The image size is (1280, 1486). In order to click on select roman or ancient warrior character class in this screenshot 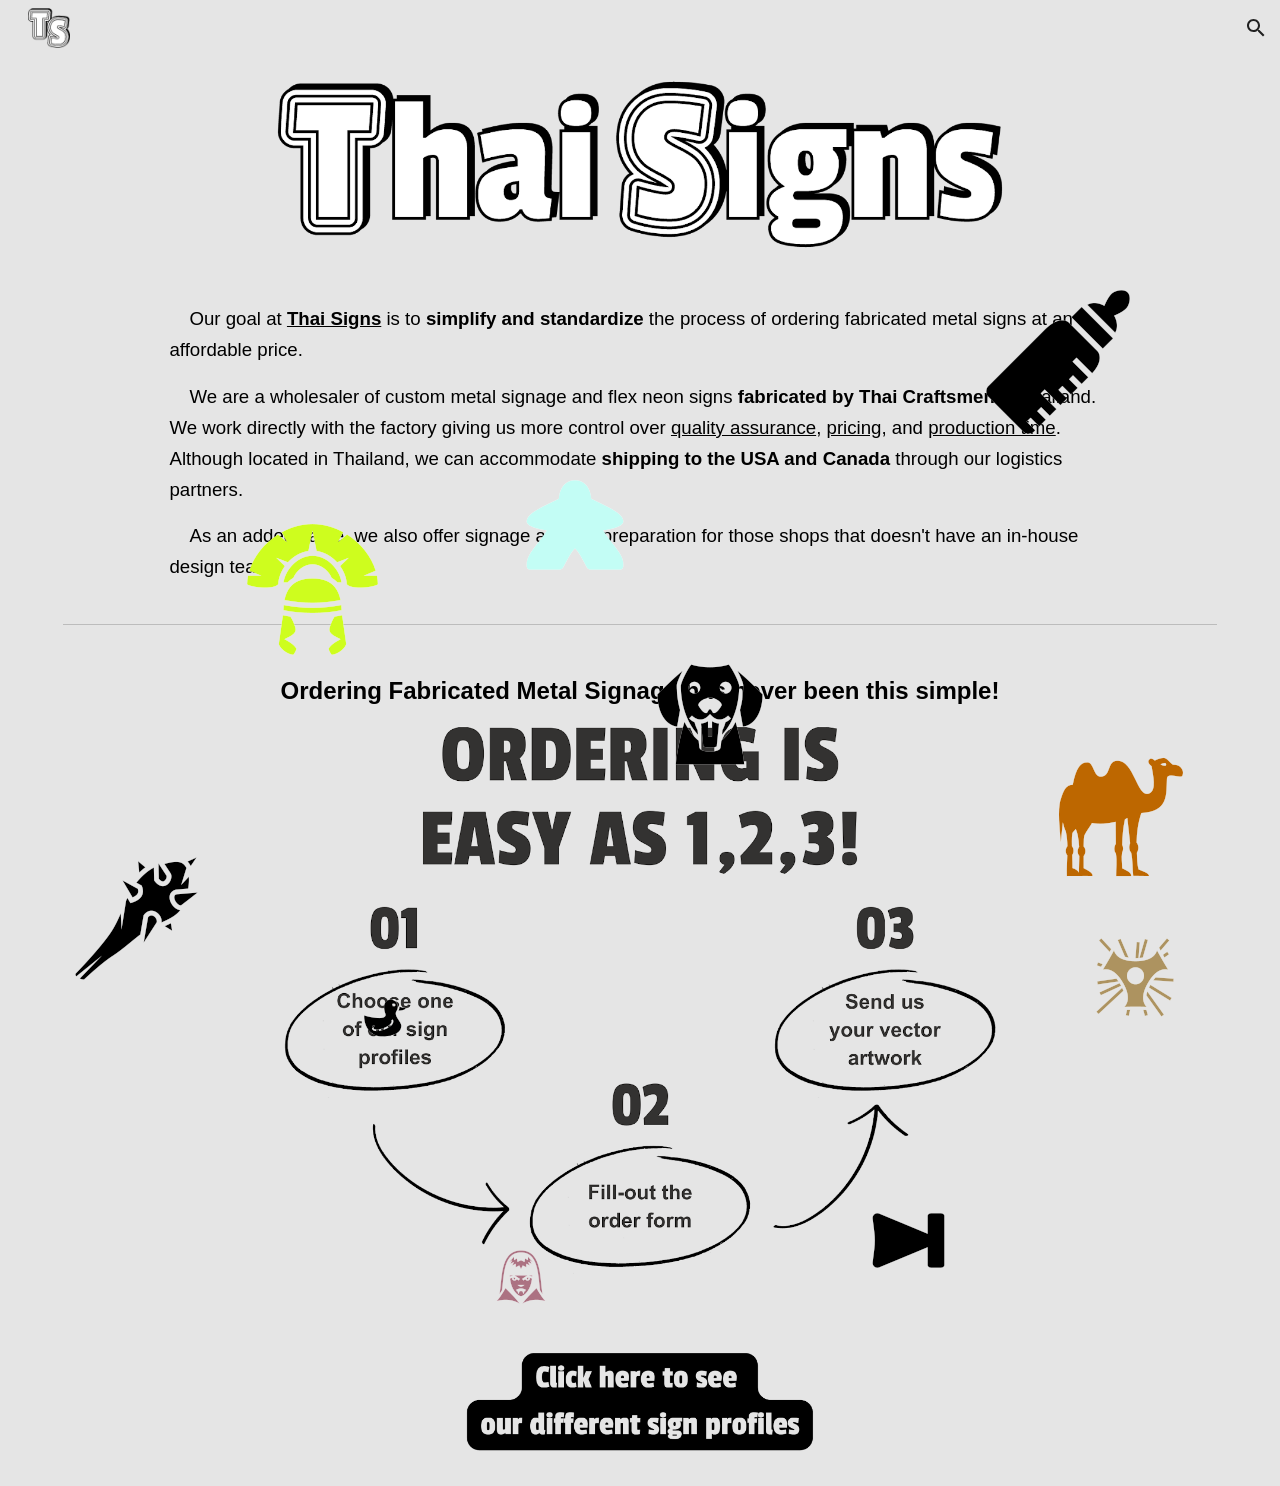, I will do `click(312, 589)`.